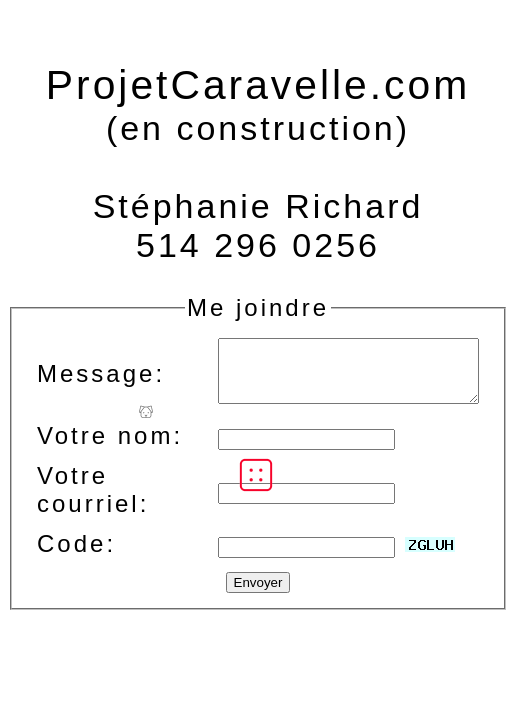 This screenshot has height=720, width=508. I want to click on view pet-related content or settings, so click(146, 412).